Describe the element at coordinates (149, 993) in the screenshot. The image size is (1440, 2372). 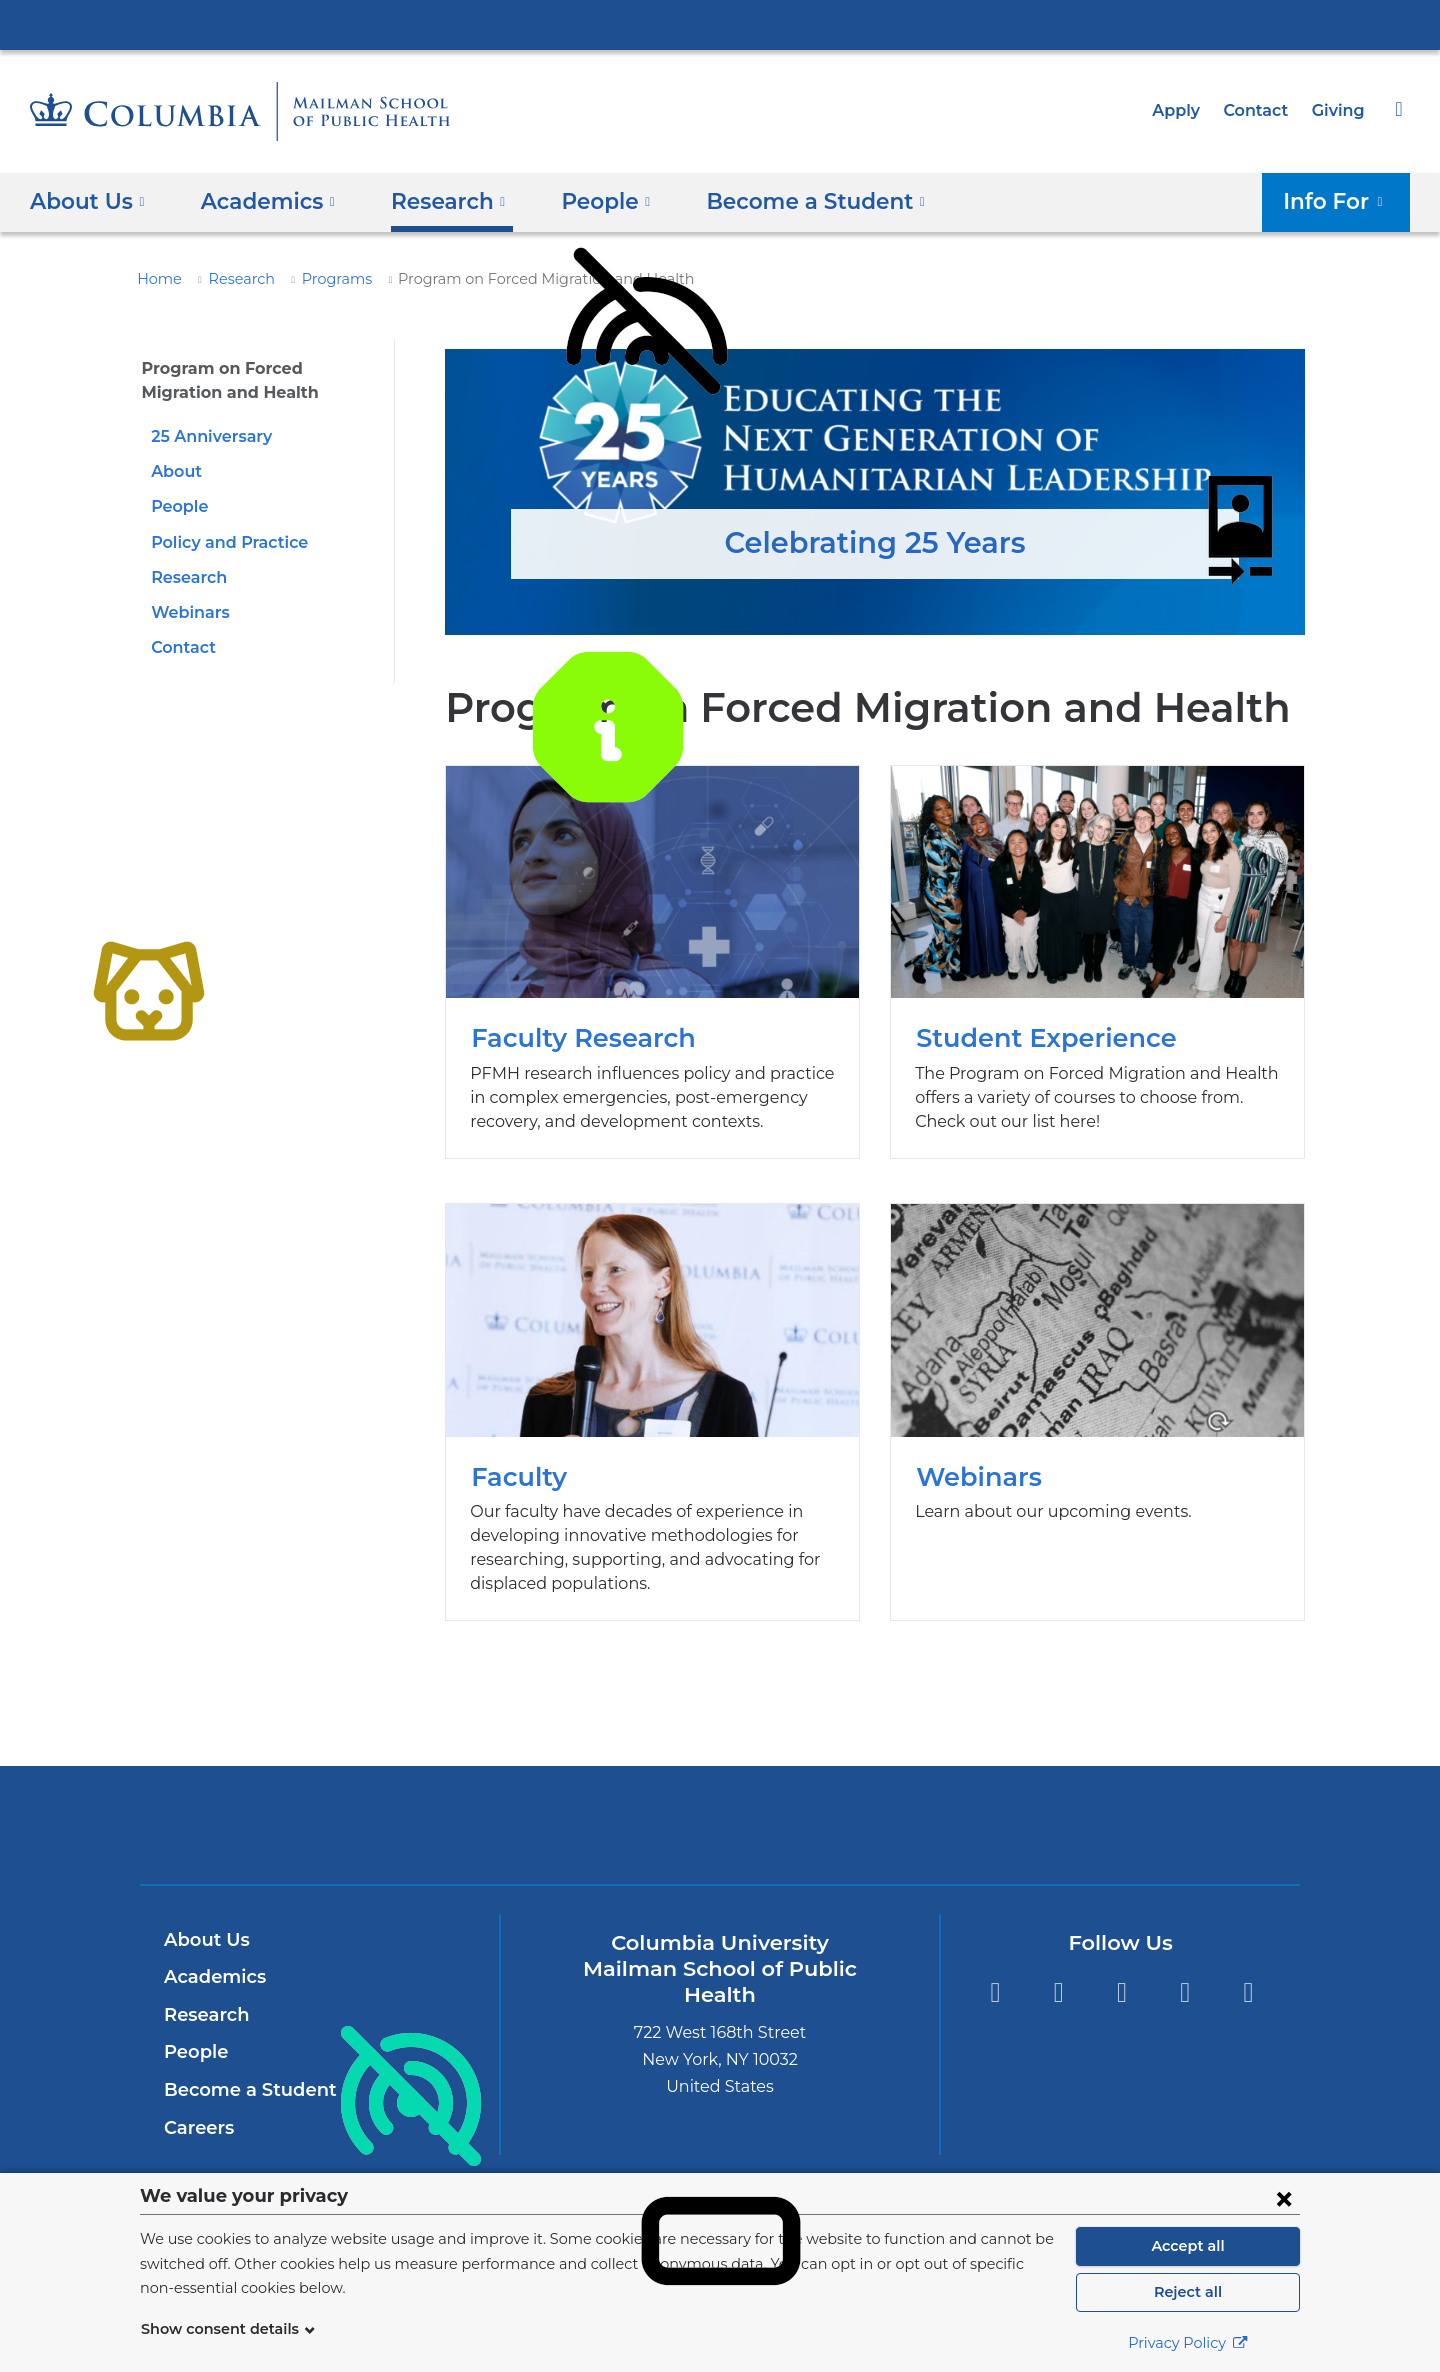
I see `access pet-related features or settings` at that location.